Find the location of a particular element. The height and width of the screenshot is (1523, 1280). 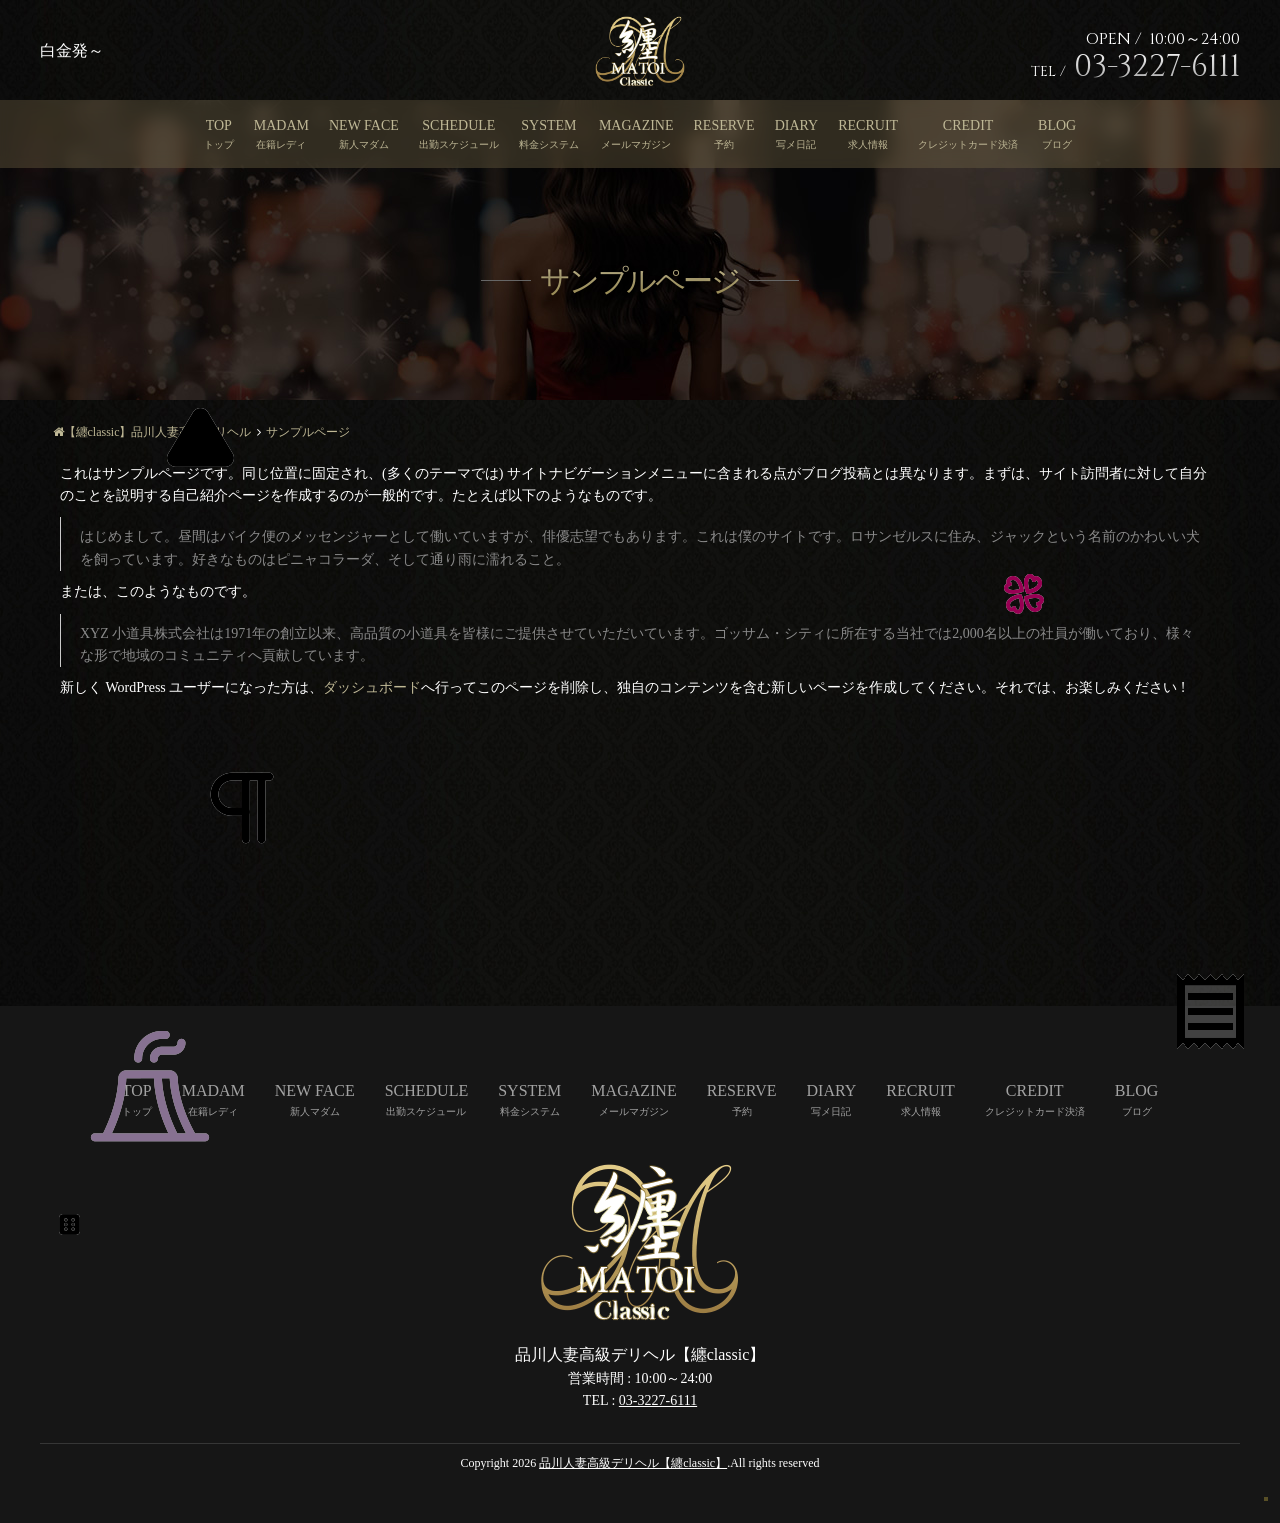

indicates a warning or alert status is located at coordinates (200, 439).